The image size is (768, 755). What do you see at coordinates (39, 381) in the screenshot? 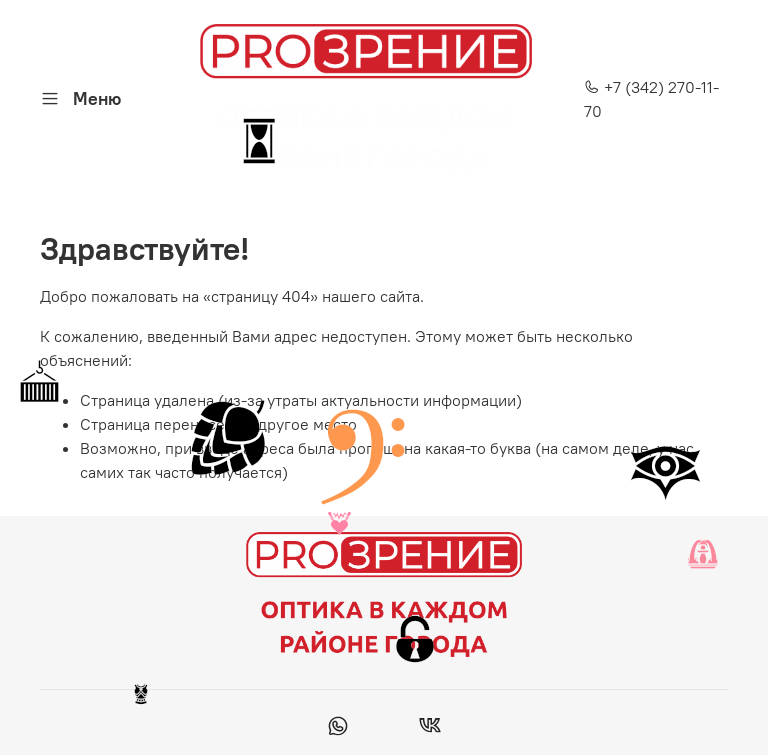
I see `view inventory or storage contents` at bounding box center [39, 381].